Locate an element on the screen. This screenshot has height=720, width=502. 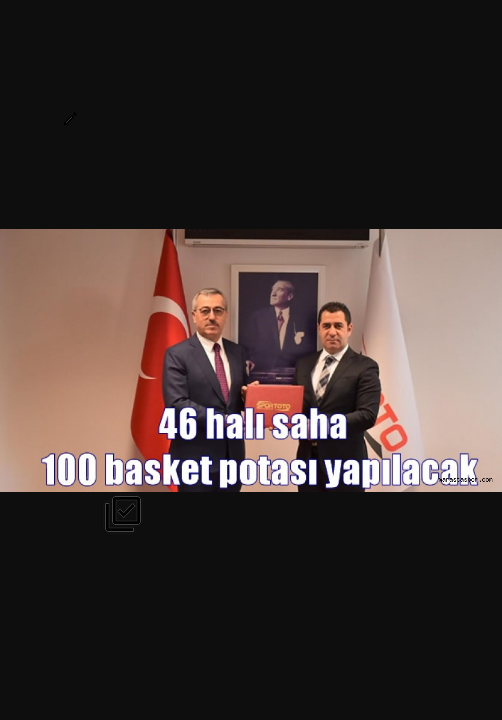
edit or modify content is located at coordinates (70, 118).